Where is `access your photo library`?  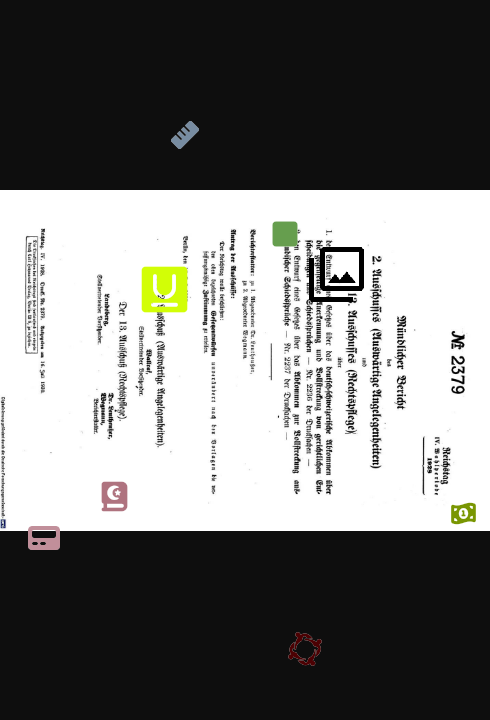
access your photo library is located at coordinates (336, 274).